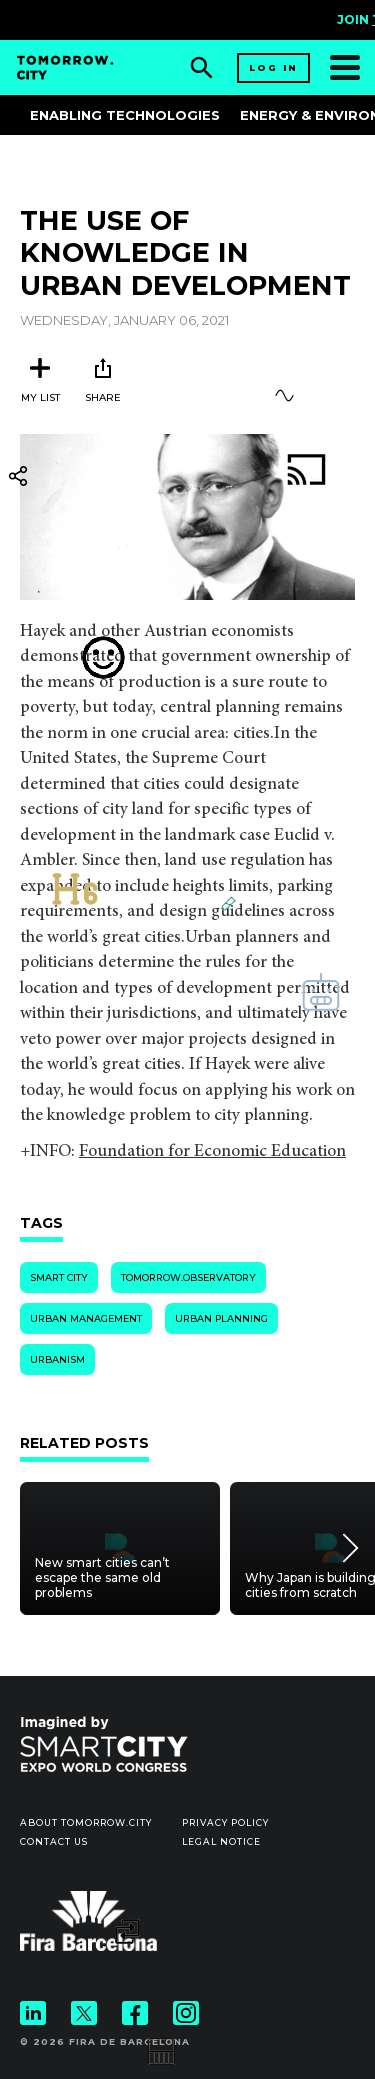  Describe the element at coordinates (127, 1931) in the screenshot. I see `swap or exchange items` at that location.